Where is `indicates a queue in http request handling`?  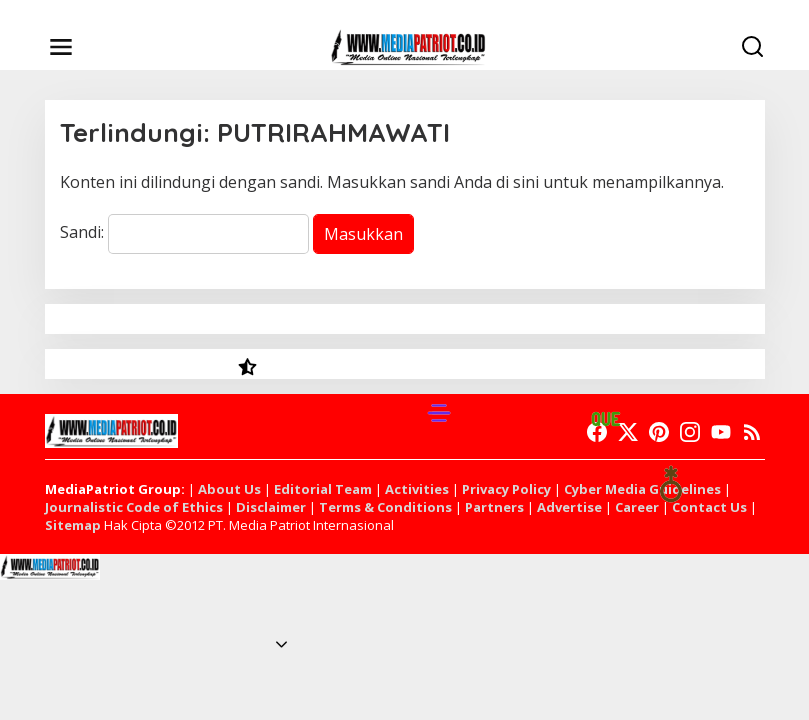
indicates a queue in http request handling is located at coordinates (606, 419).